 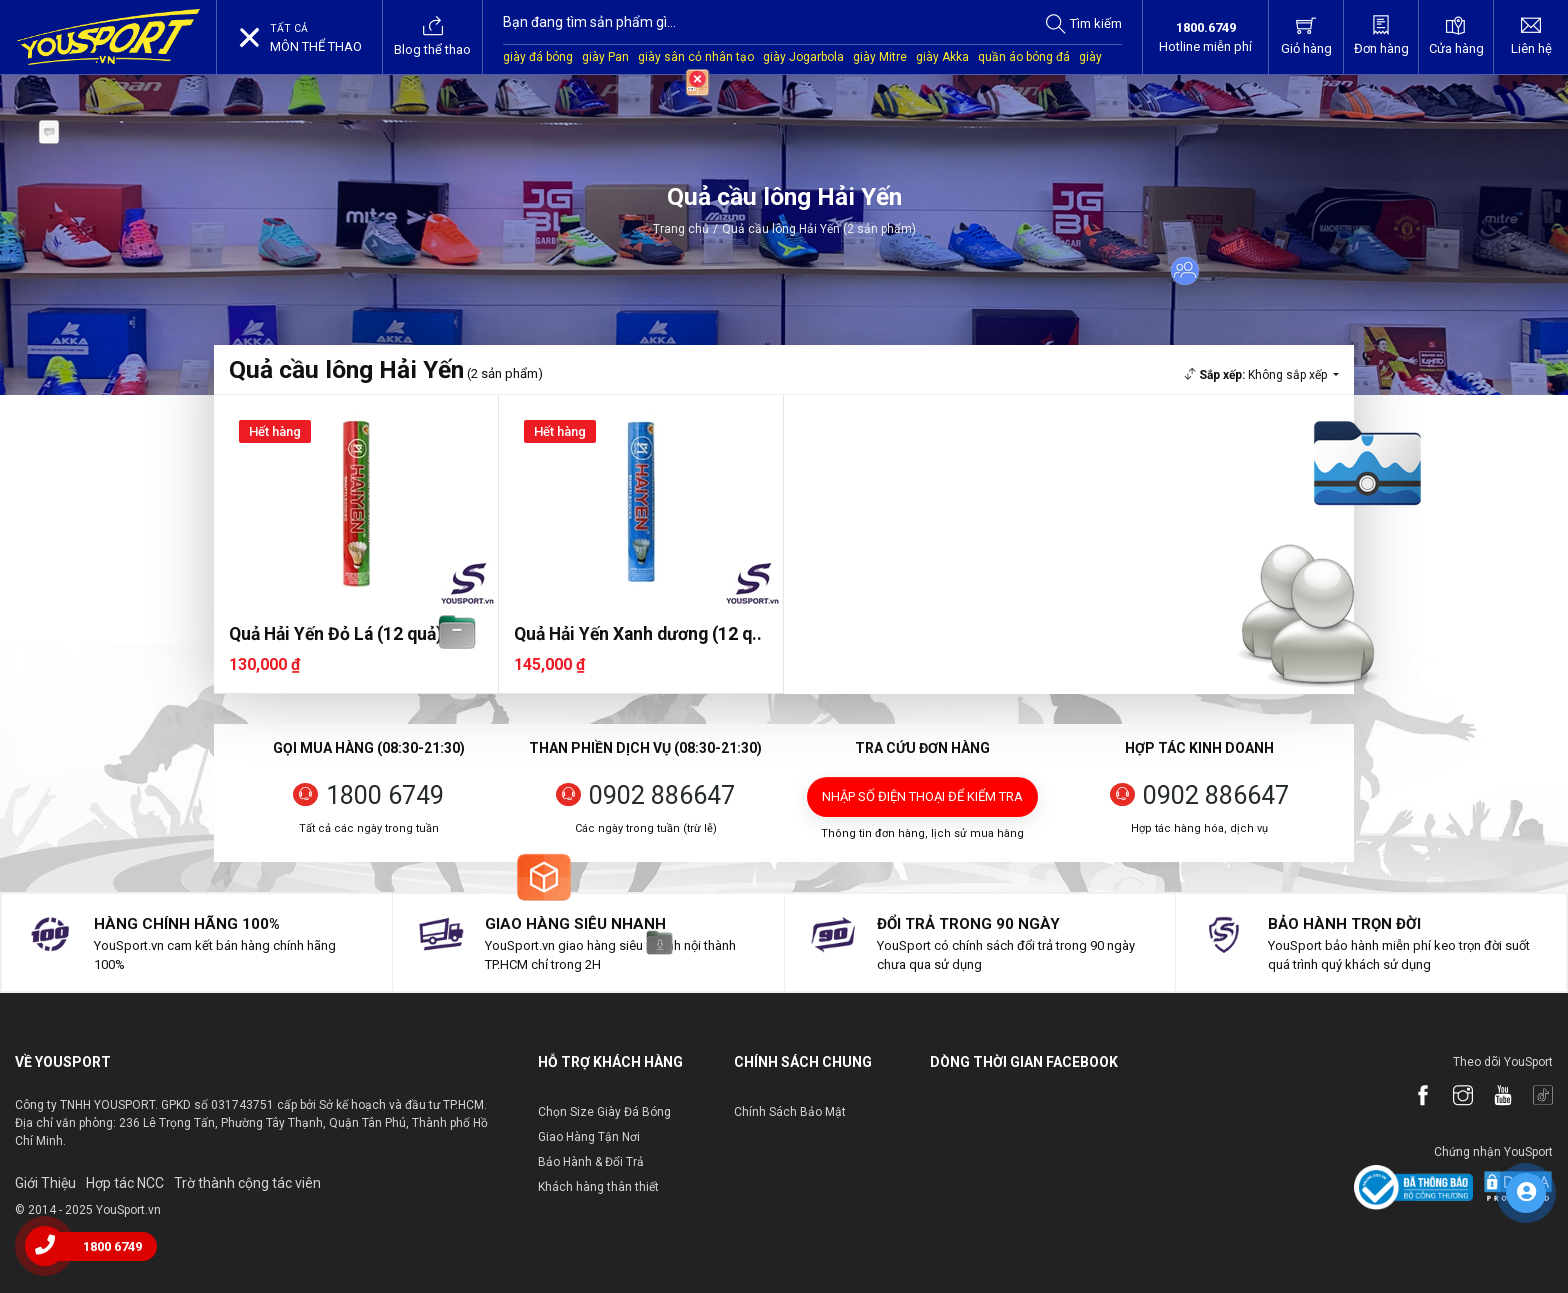 I want to click on open downloads folder, so click(x=659, y=942).